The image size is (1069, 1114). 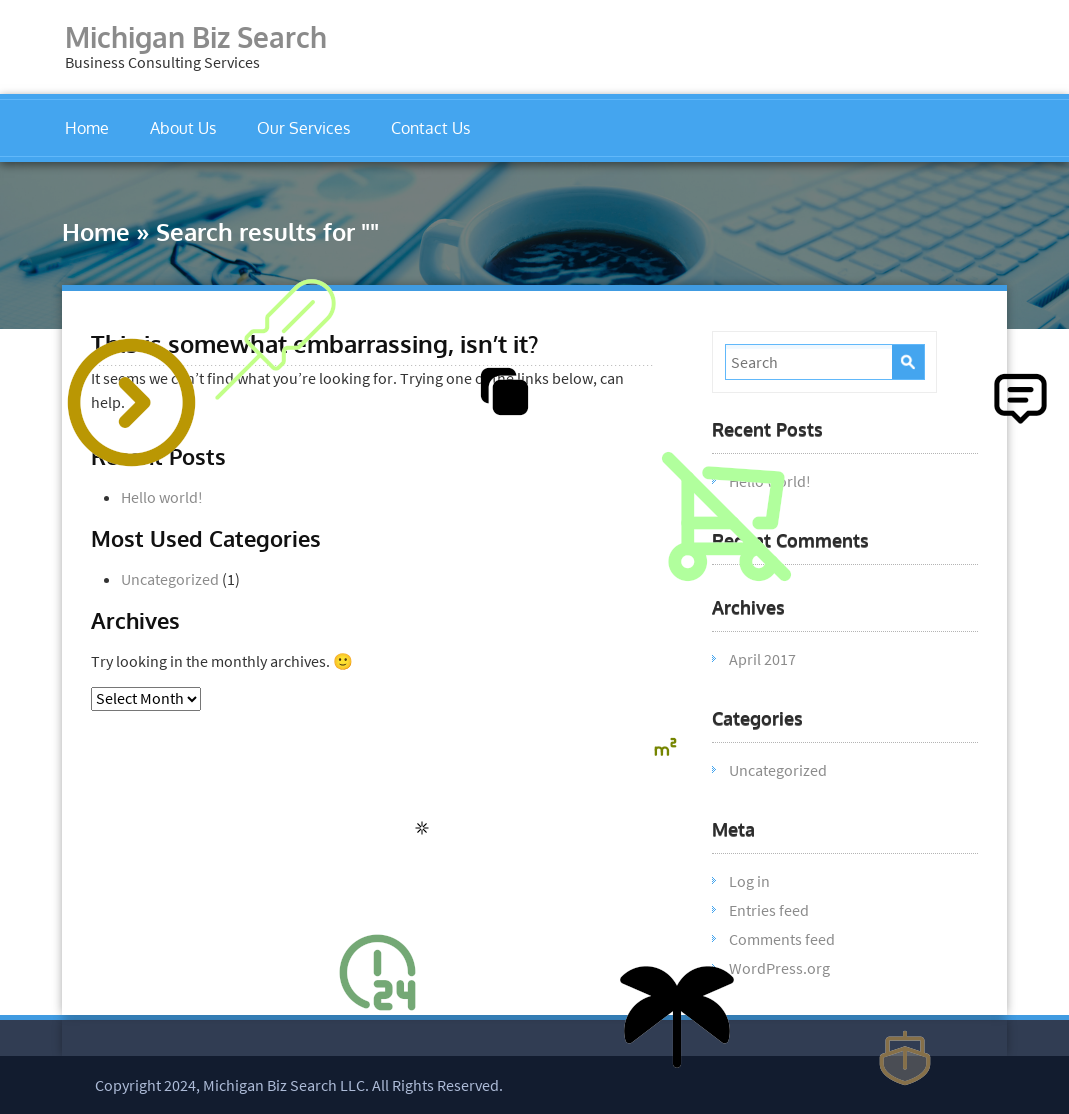 What do you see at coordinates (377, 972) in the screenshot?
I see `indicates 24-hour availability or service` at bounding box center [377, 972].